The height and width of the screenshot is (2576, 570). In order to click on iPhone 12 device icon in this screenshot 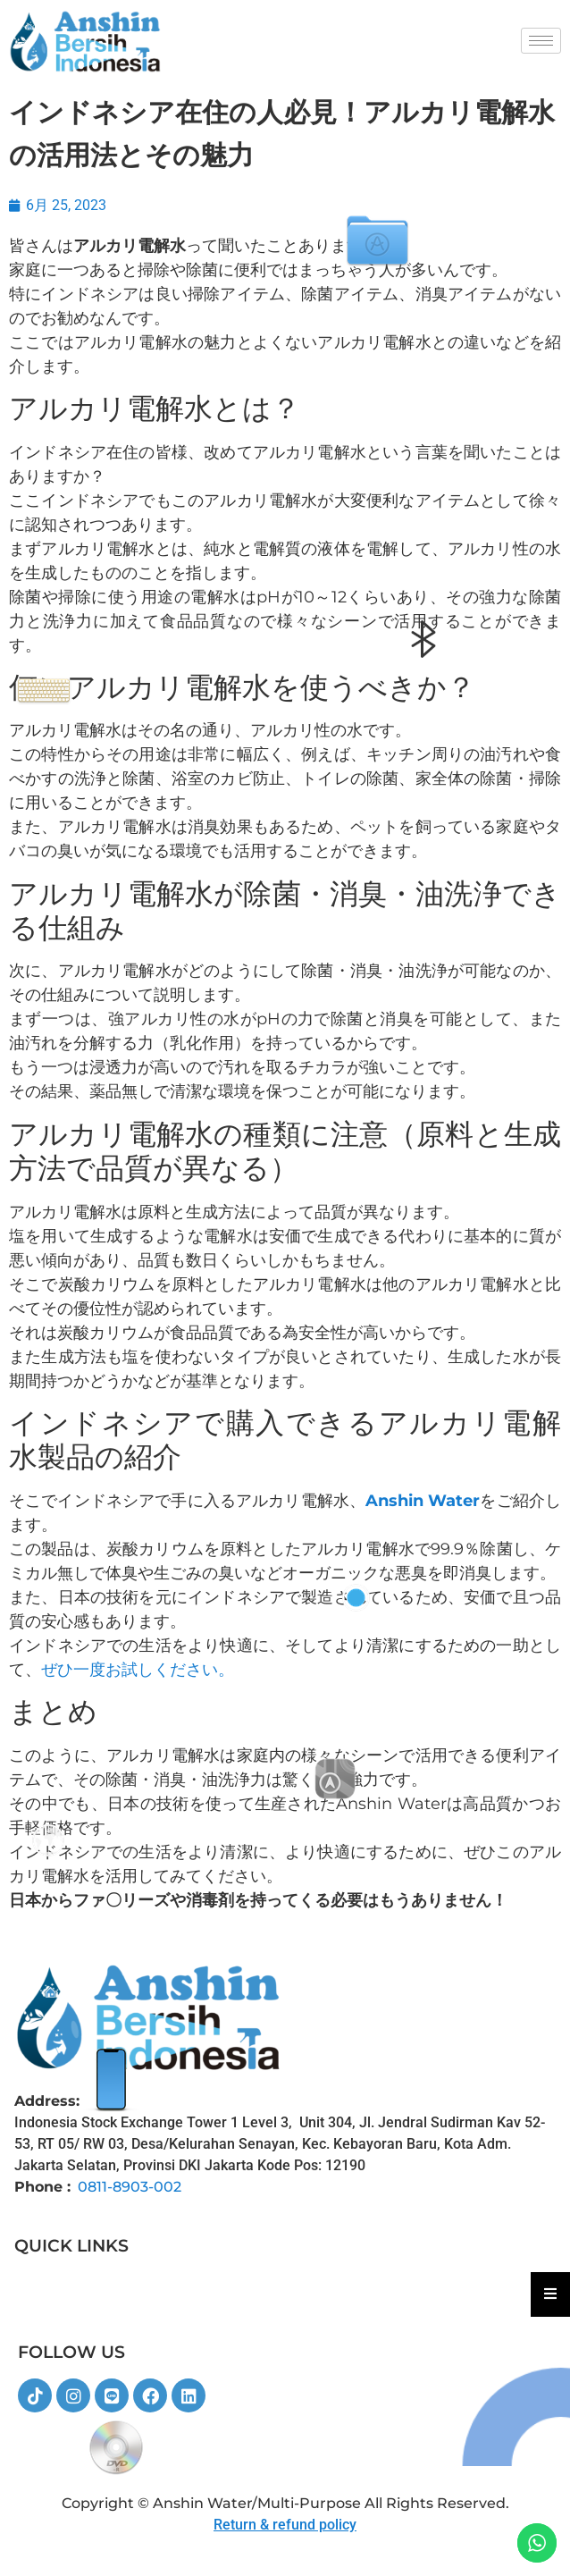, I will do `click(111, 2080)`.